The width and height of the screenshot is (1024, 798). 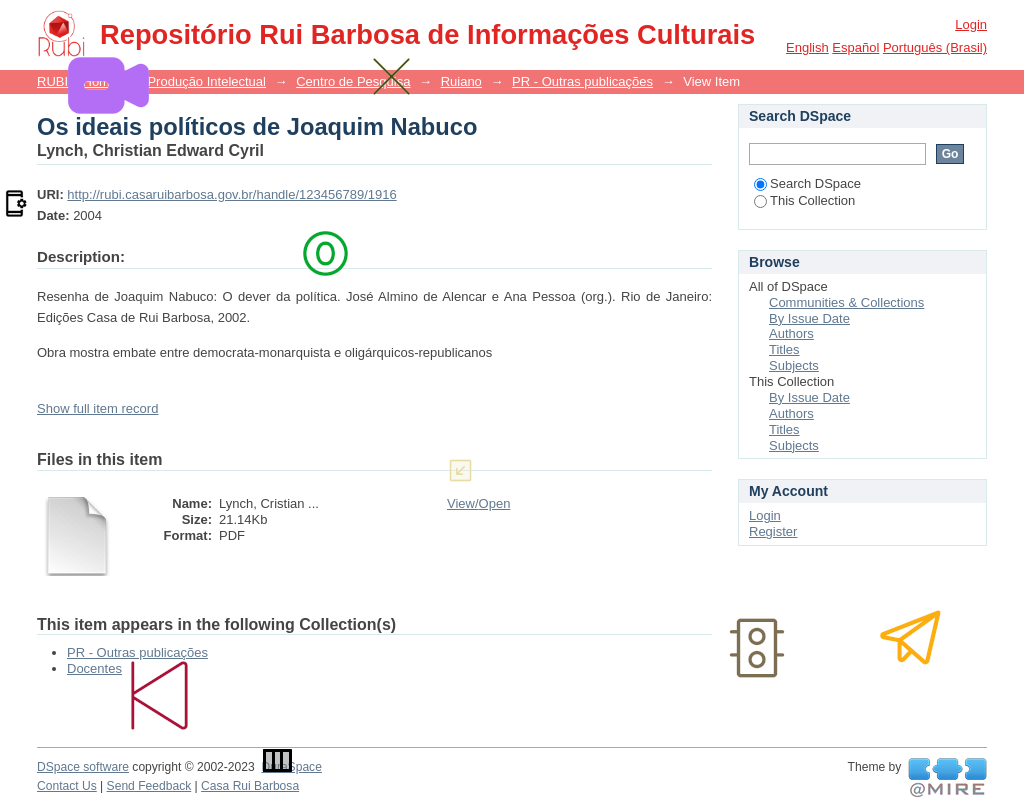 What do you see at coordinates (14, 203) in the screenshot?
I see `access app settings` at bounding box center [14, 203].